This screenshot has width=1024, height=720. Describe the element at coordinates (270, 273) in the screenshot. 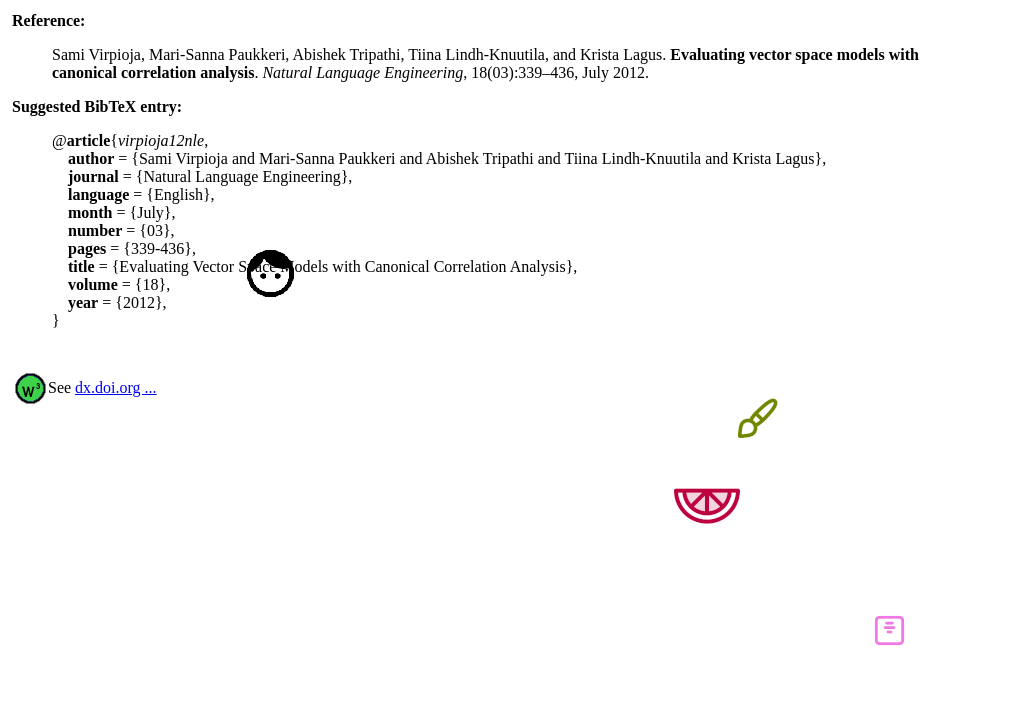

I see `access your profile or account settings` at that location.